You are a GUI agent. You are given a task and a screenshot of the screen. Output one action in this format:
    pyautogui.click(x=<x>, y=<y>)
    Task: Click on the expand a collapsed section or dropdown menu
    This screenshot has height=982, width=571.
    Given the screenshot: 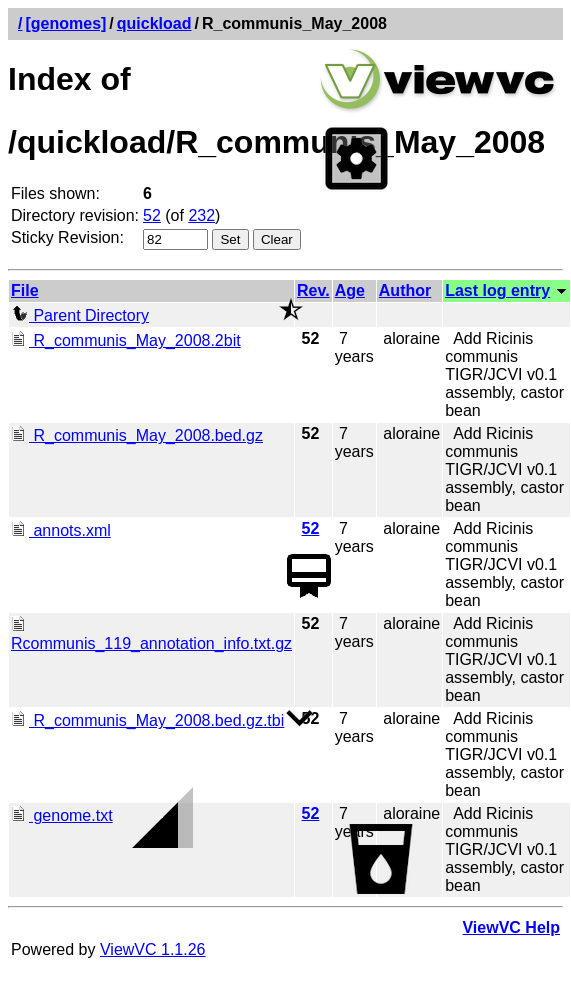 What is the action you would take?
    pyautogui.click(x=299, y=717)
    